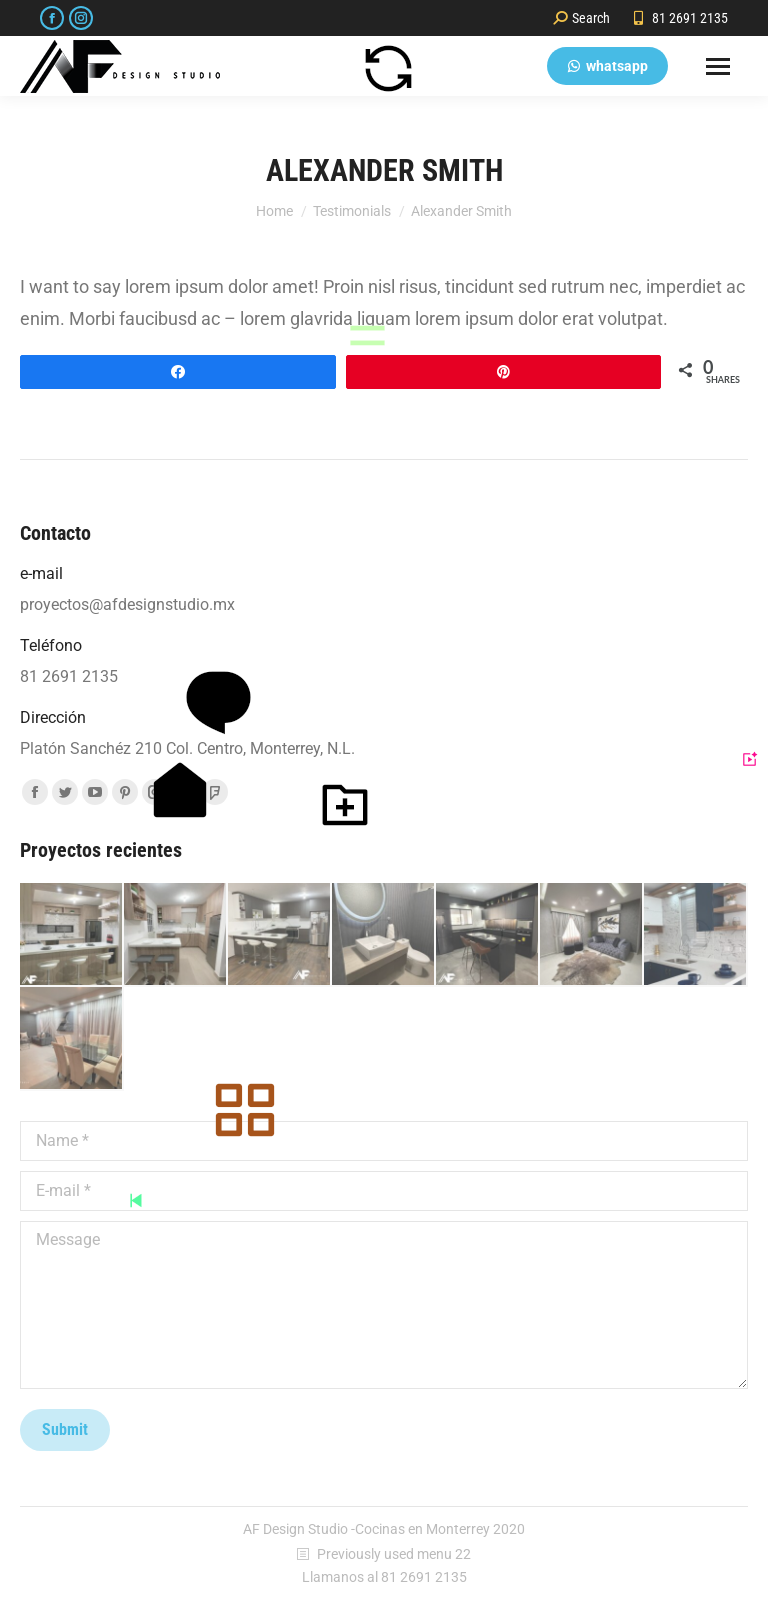 Image resolution: width=768 pixels, height=1599 pixels. Describe the element at coordinates (749, 759) in the screenshot. I see `access AI-powered video tools` at that location.